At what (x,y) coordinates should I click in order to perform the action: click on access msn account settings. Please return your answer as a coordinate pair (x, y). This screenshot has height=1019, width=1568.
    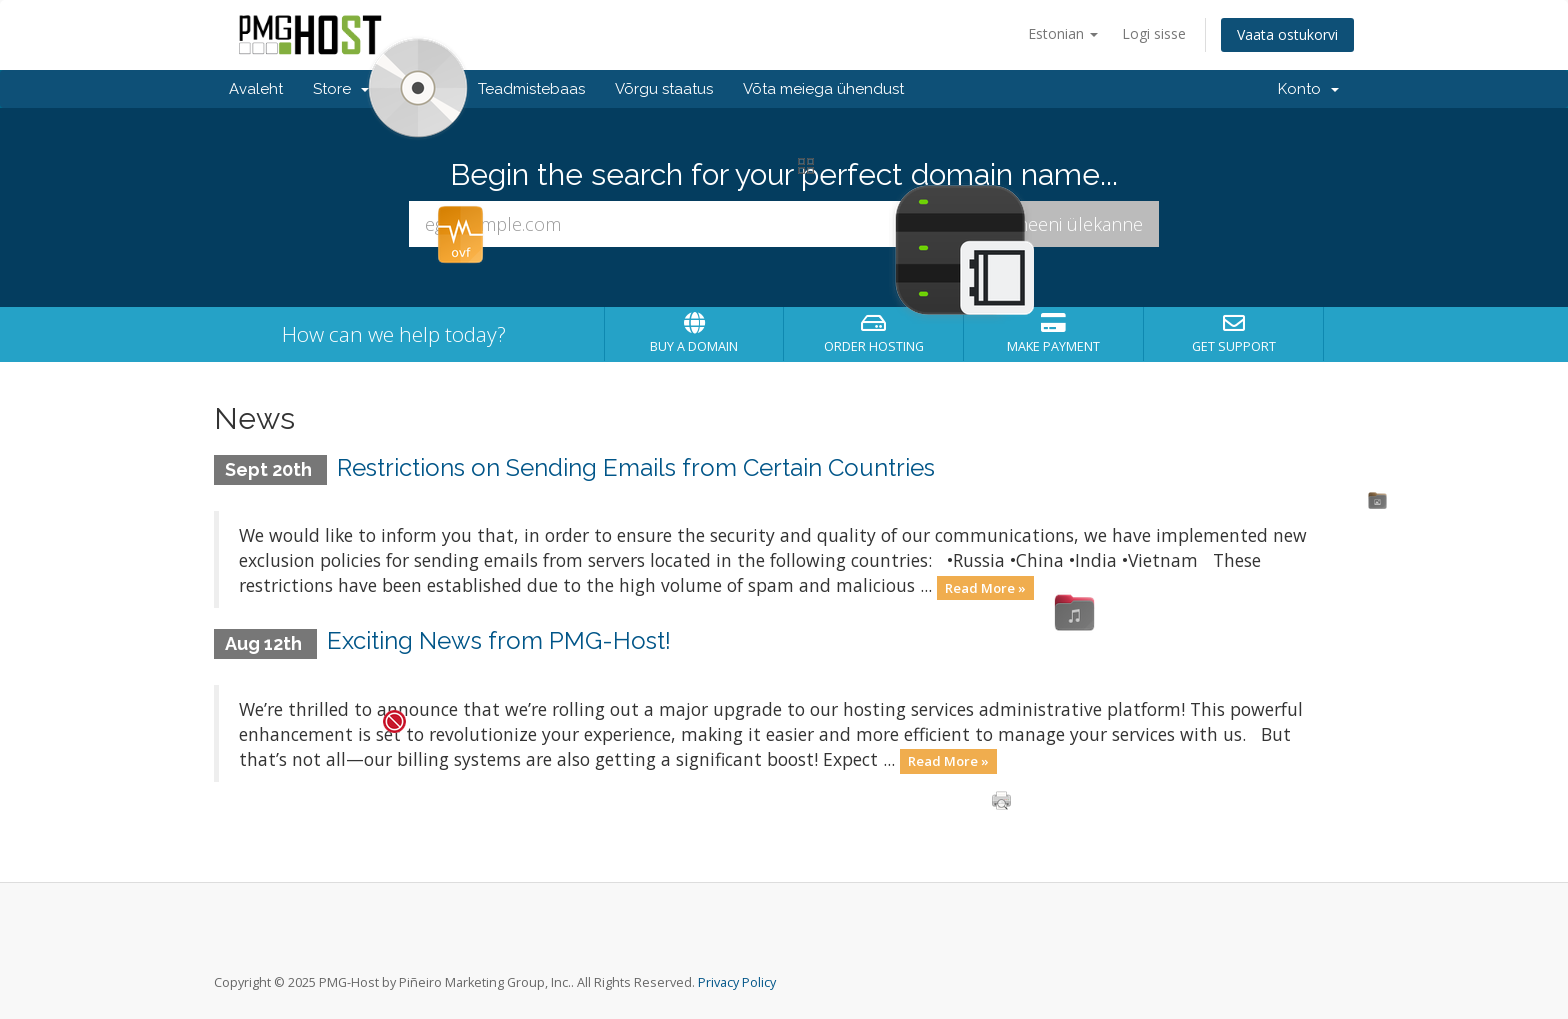
    Looking at the image, I should click on (806, 166).